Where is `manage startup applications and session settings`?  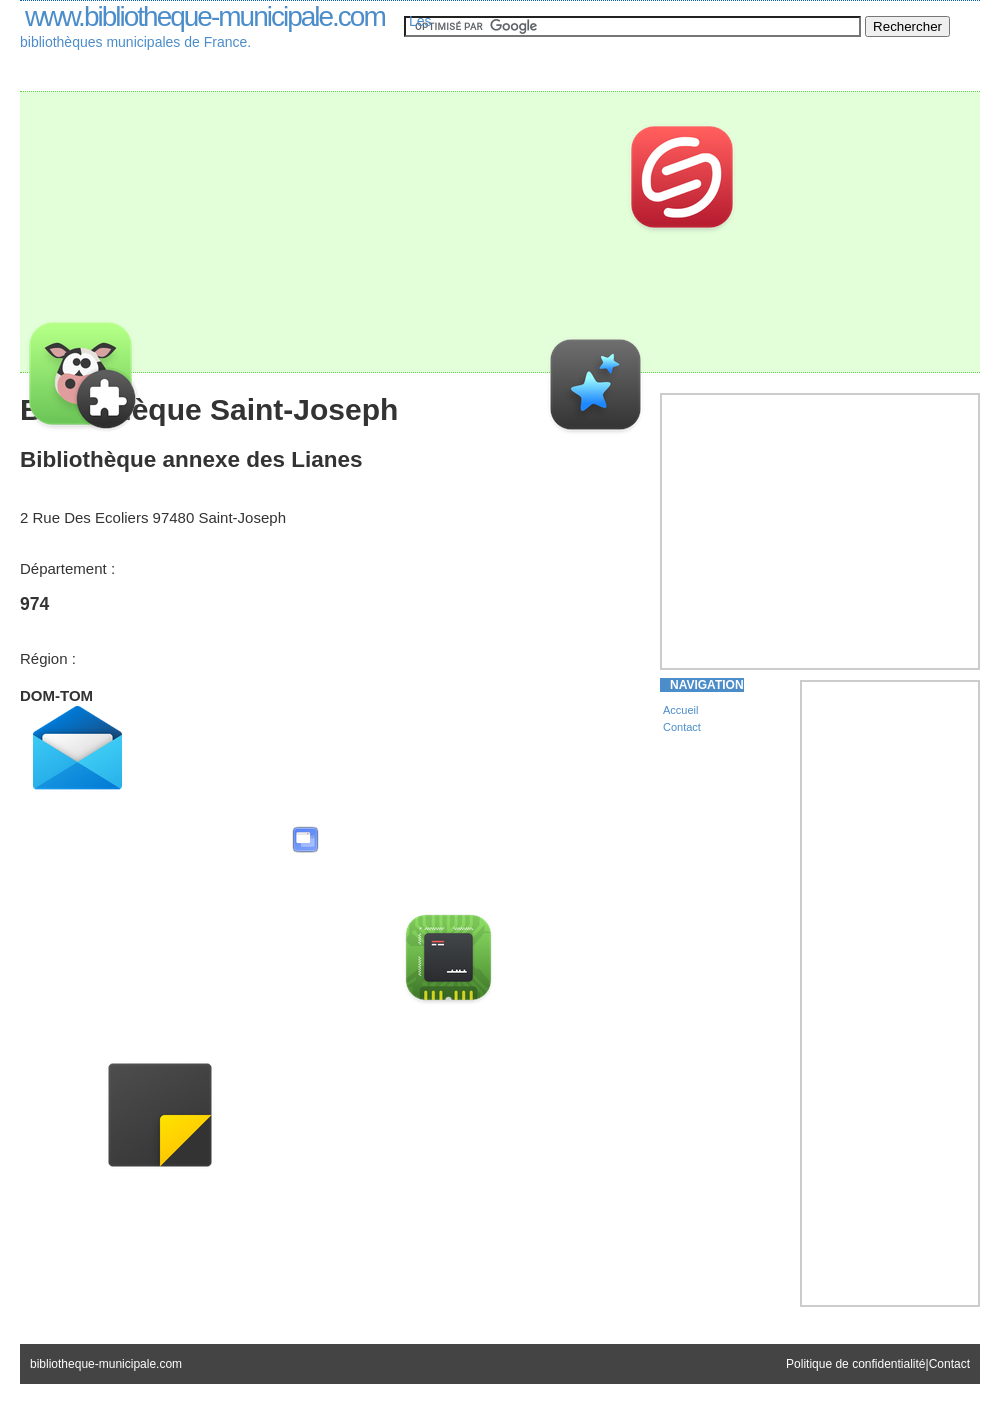
manage startup applications and session settings is located at coordinates (305, 839).